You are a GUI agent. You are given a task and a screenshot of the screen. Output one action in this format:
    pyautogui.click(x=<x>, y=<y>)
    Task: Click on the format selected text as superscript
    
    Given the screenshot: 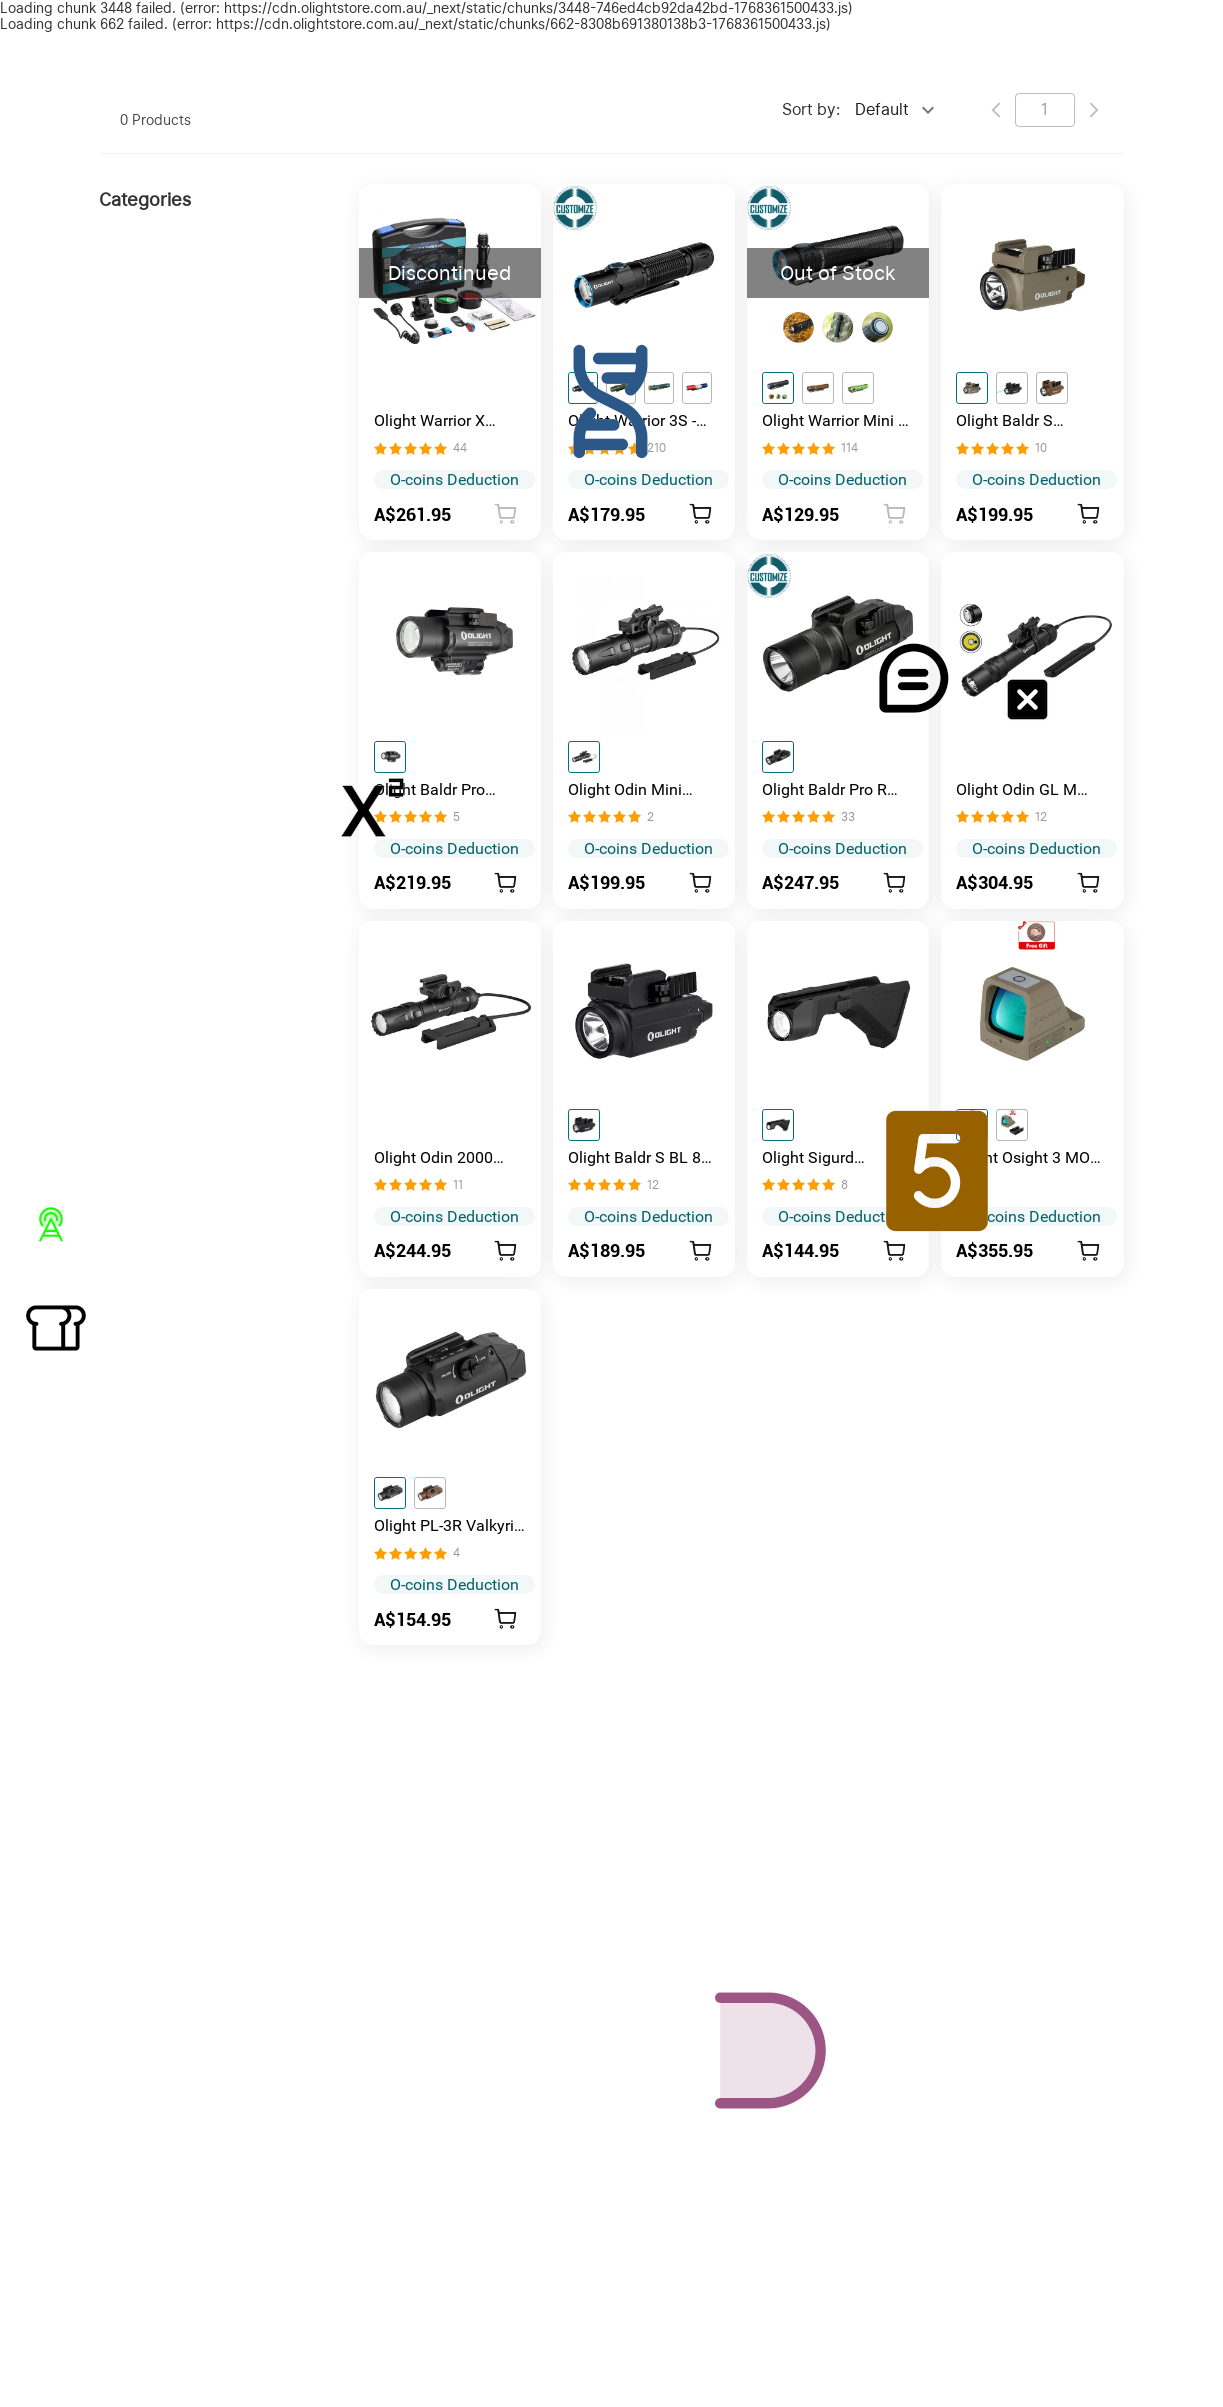 What is the action you would take?
    pyautogui.click(x=363, y=807)
    